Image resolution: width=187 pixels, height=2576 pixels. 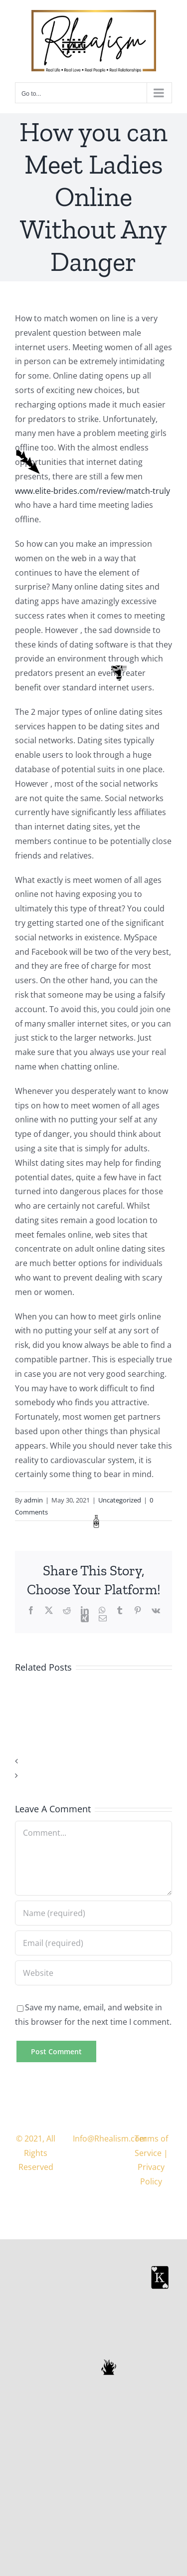 What do you see at coordinates (160, 2277) in the screenshot?
I see `king of hearts playing card` at bounding box center [160, 2277].